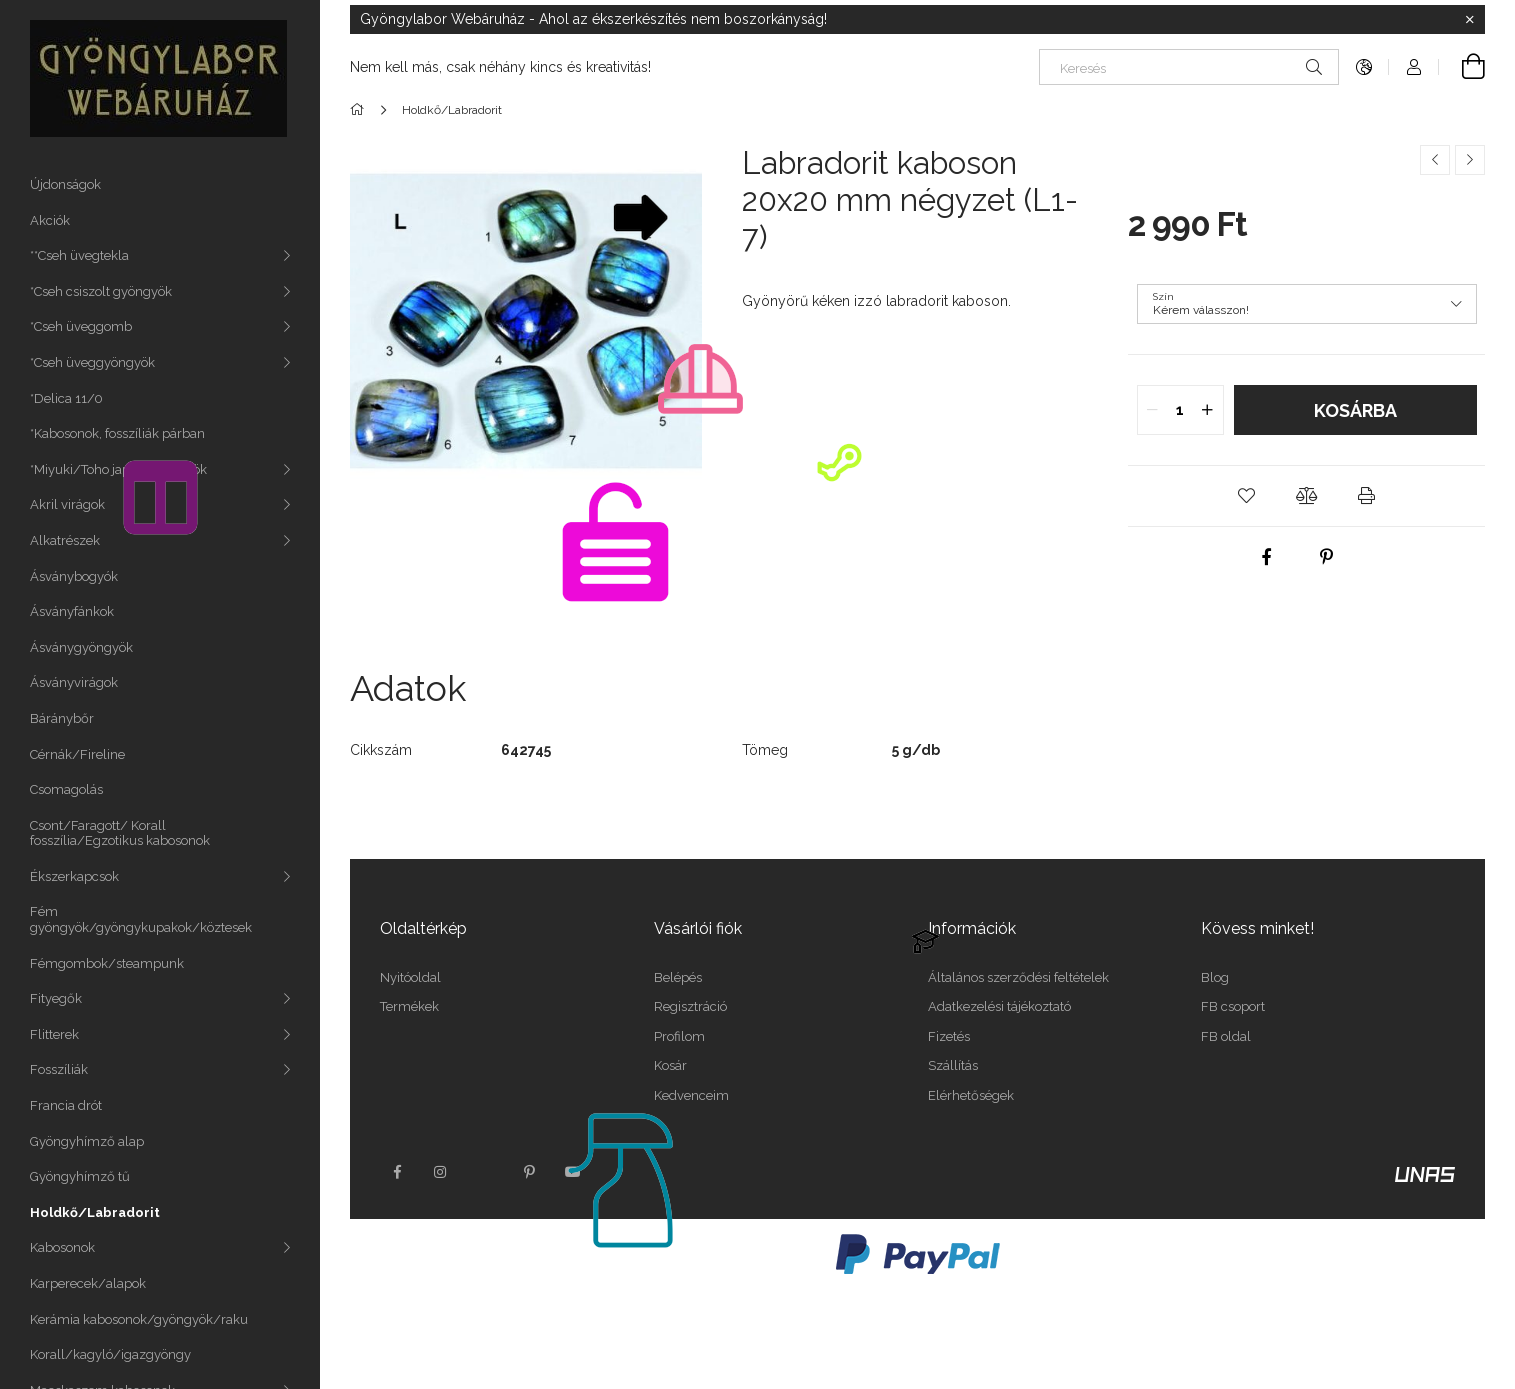  I want to click on access cleaning or household supplies, so click(625, 1180).